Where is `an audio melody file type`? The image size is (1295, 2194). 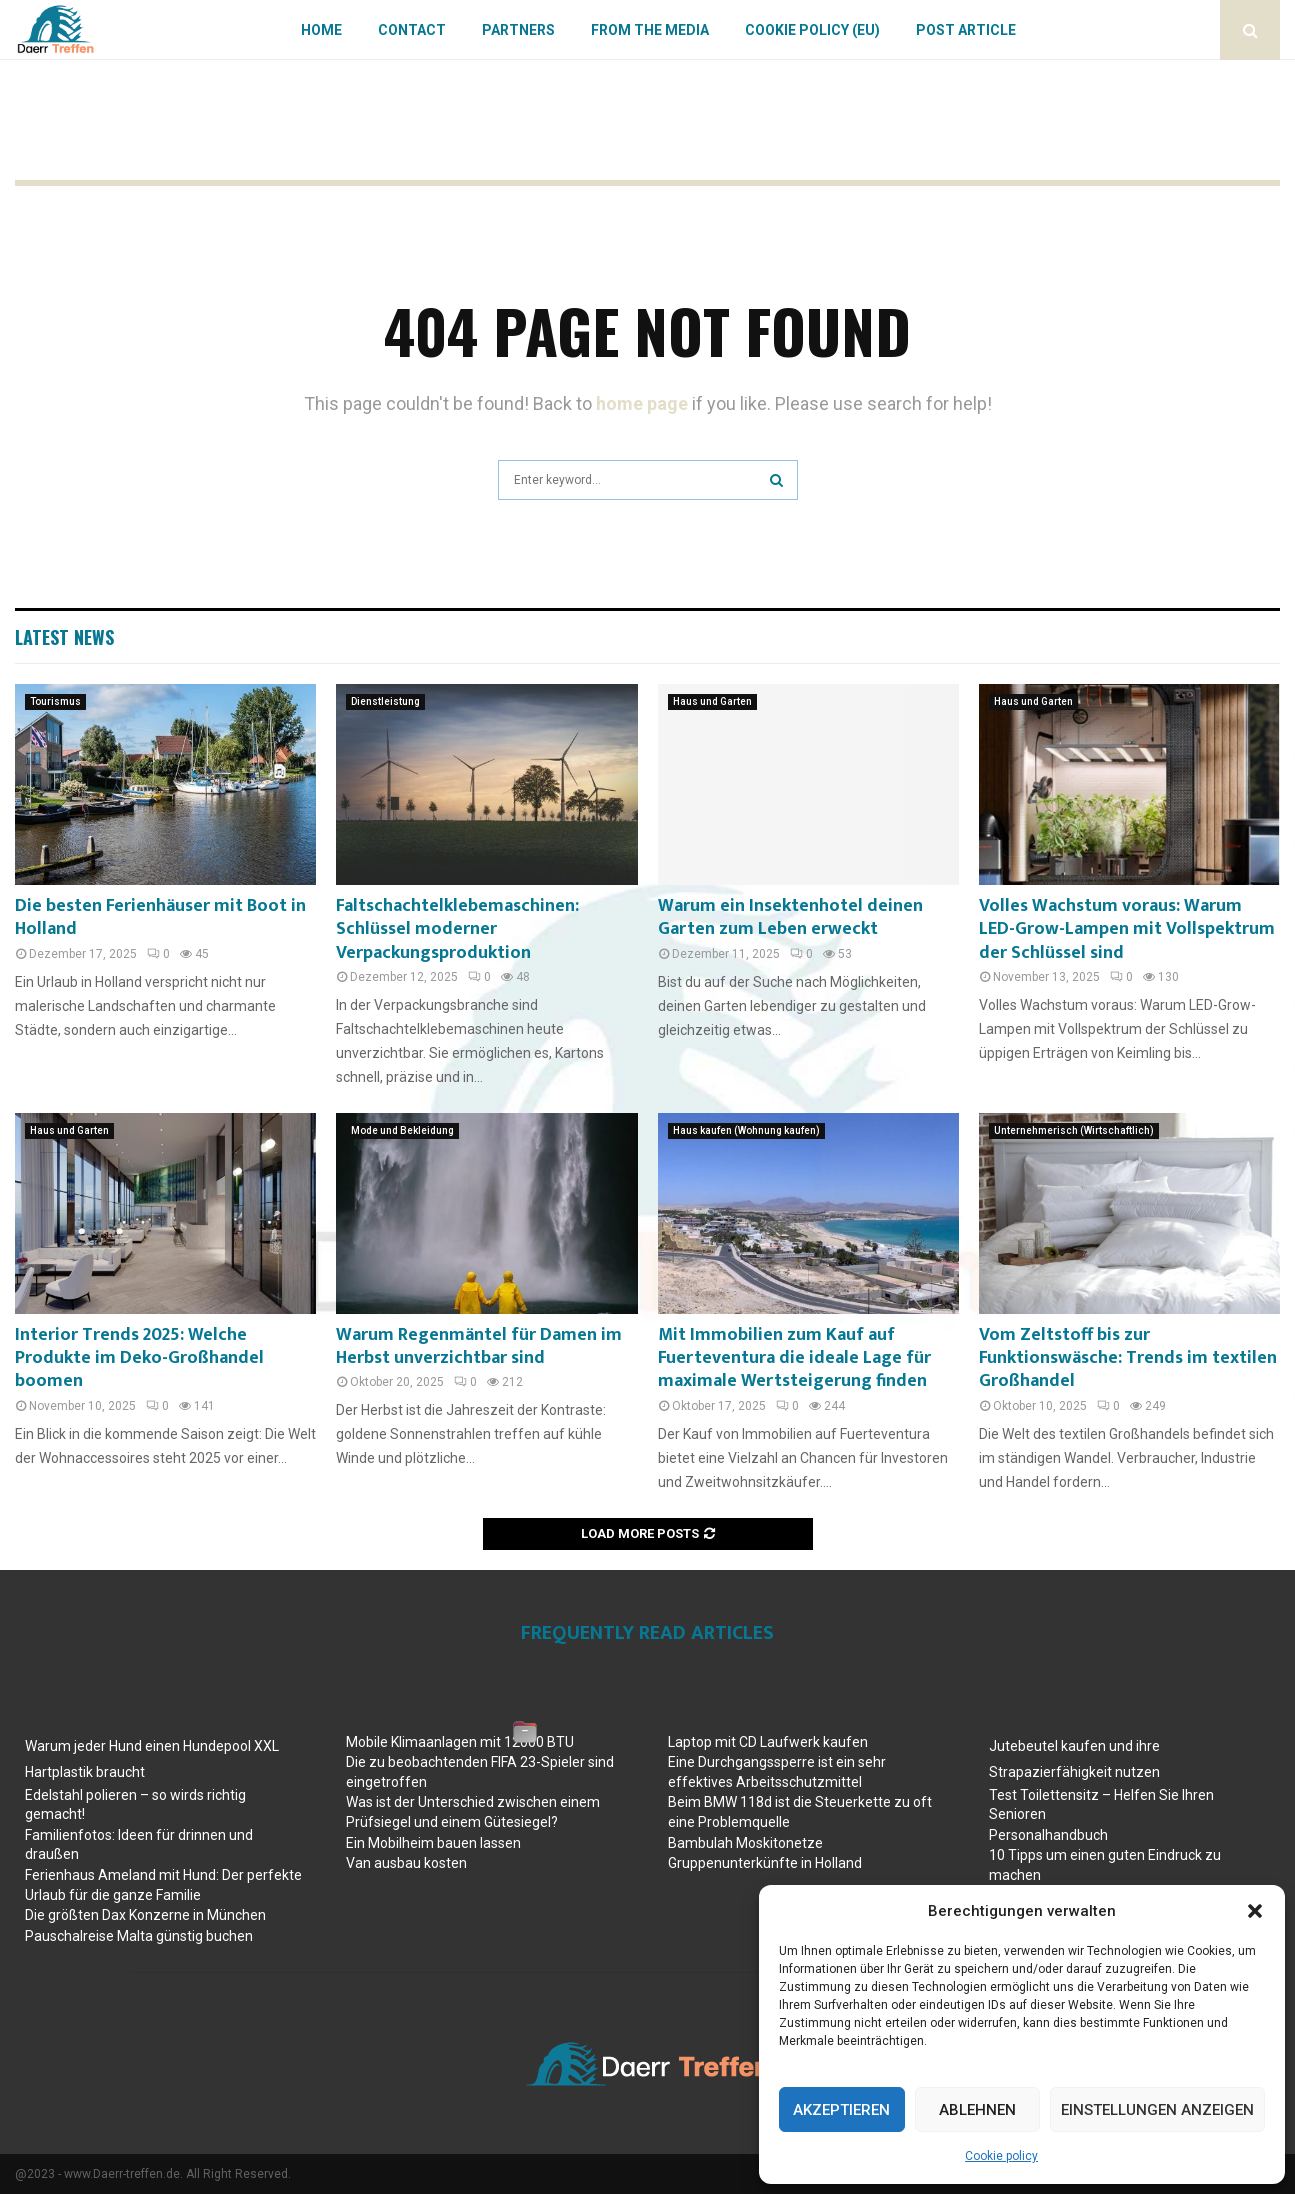
an audio melody file type is located at coordinates (280, 771).